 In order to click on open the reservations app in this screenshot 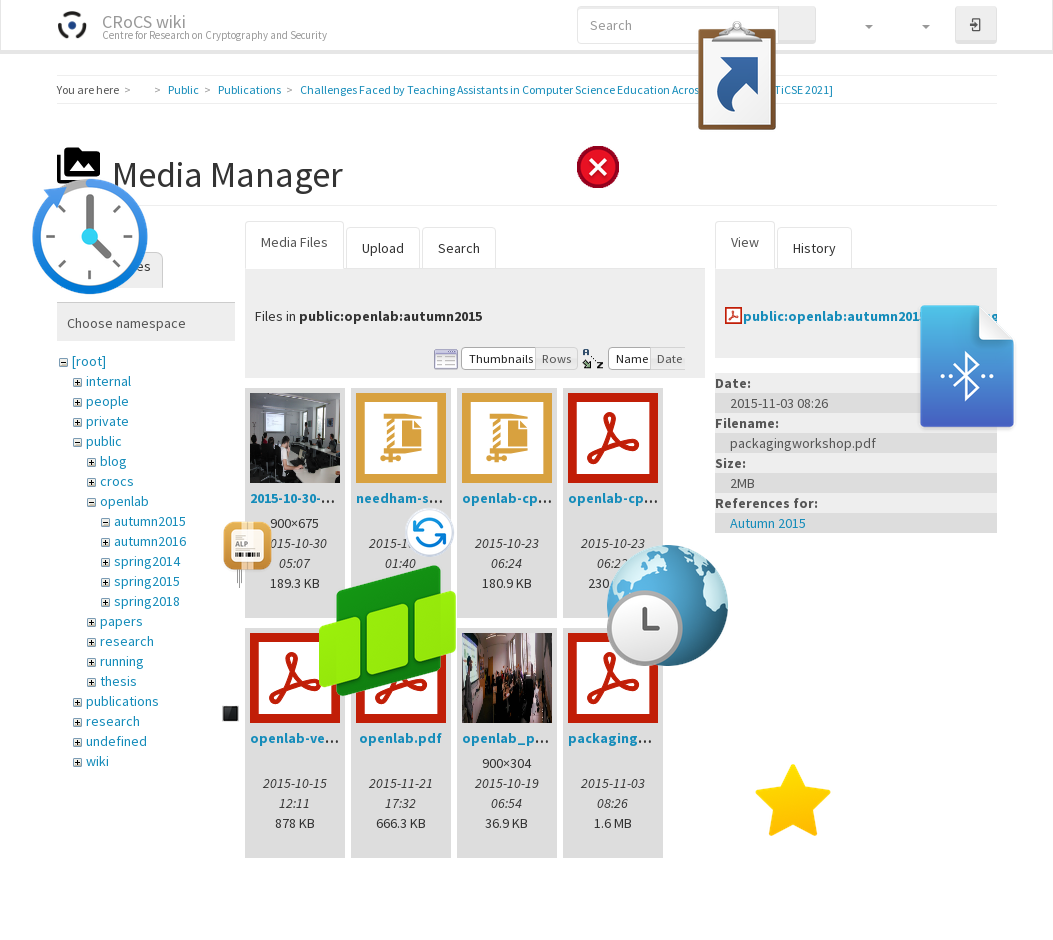, I will do `click(91, 236)`.